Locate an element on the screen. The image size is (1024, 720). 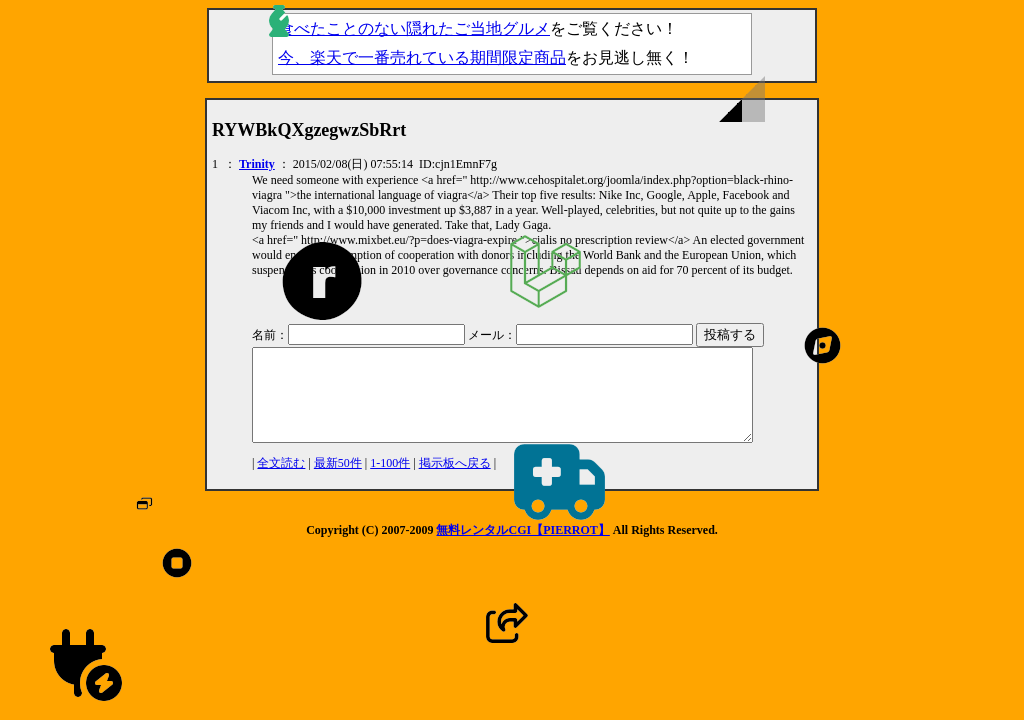
indicates weak cellular signal strength is located at coordinates (742, 99).